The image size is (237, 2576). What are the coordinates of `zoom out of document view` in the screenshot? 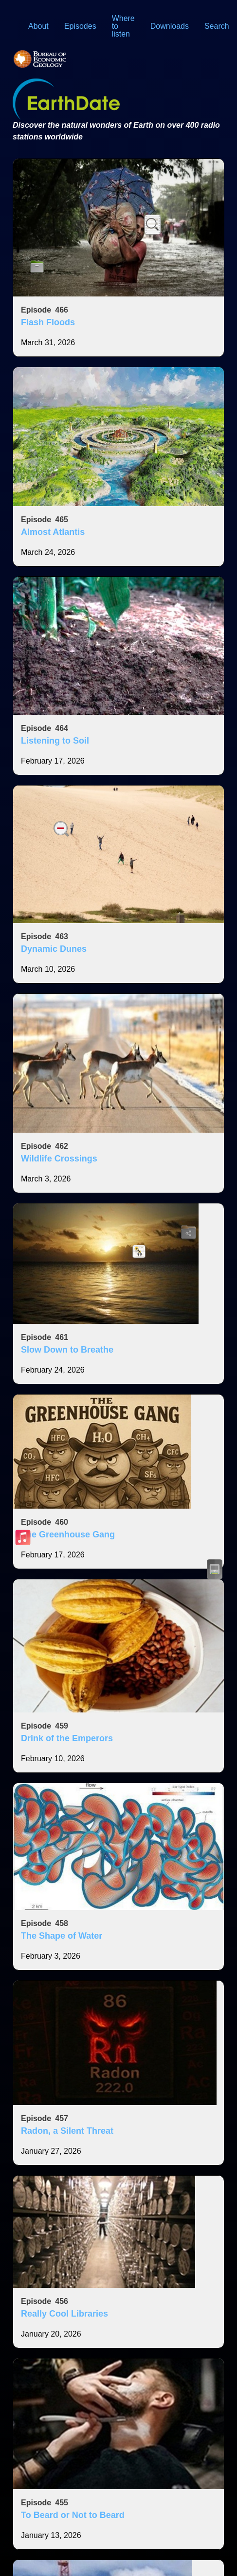 It's located at (61, 829).